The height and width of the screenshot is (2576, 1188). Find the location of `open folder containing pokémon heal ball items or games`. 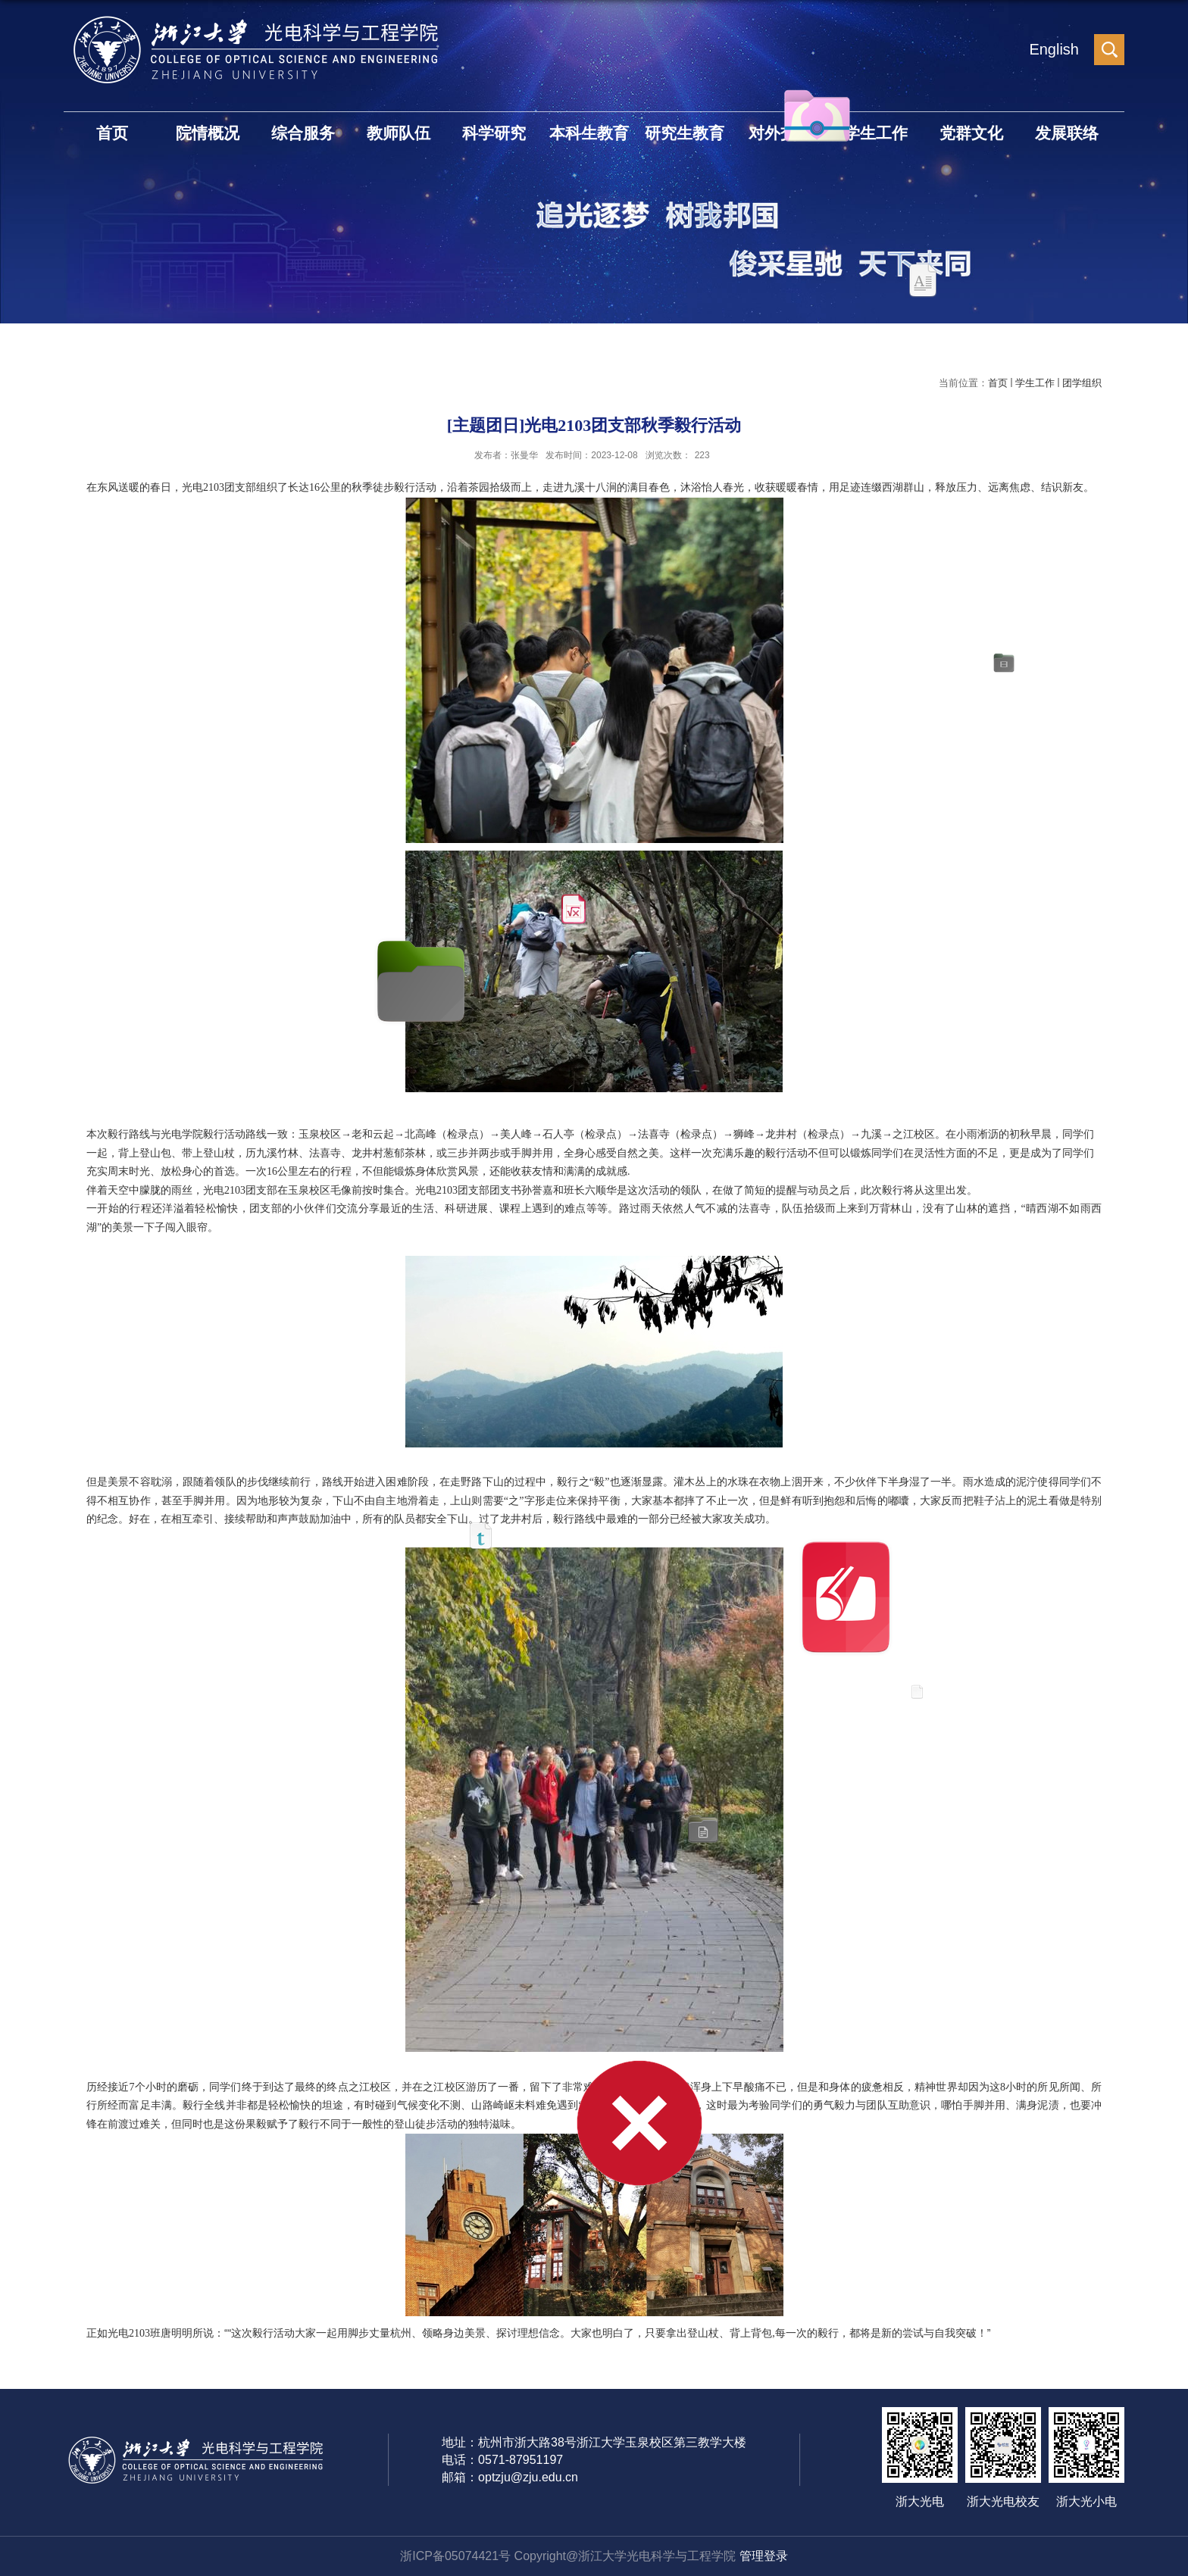

open folder containing pokémon heal ball items or games is located at coordinates (817, 117).